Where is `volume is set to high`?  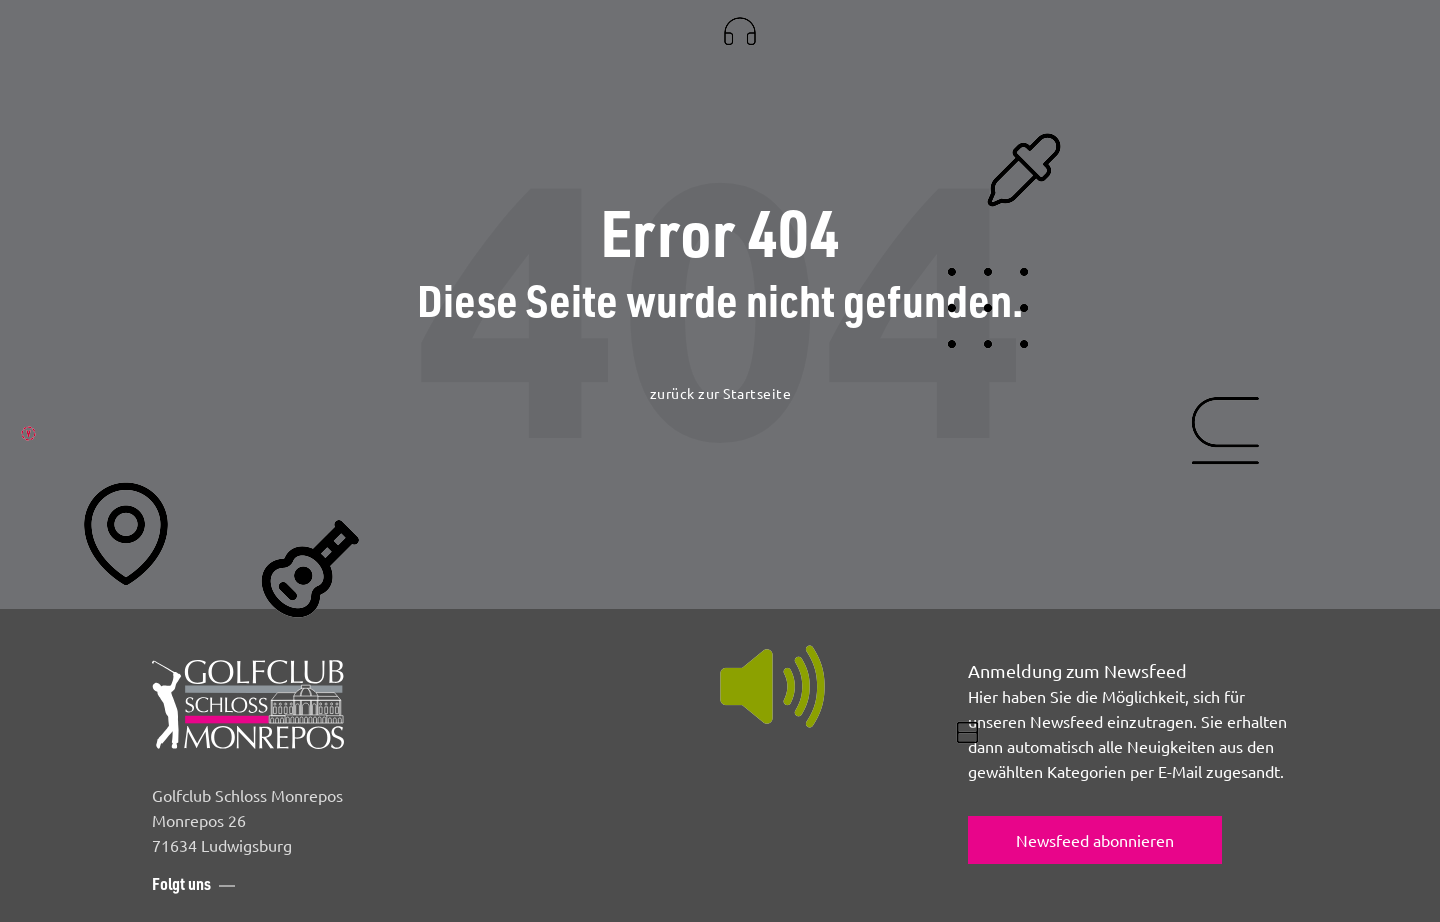 volume is set to high is located at coordinates (772, 686).